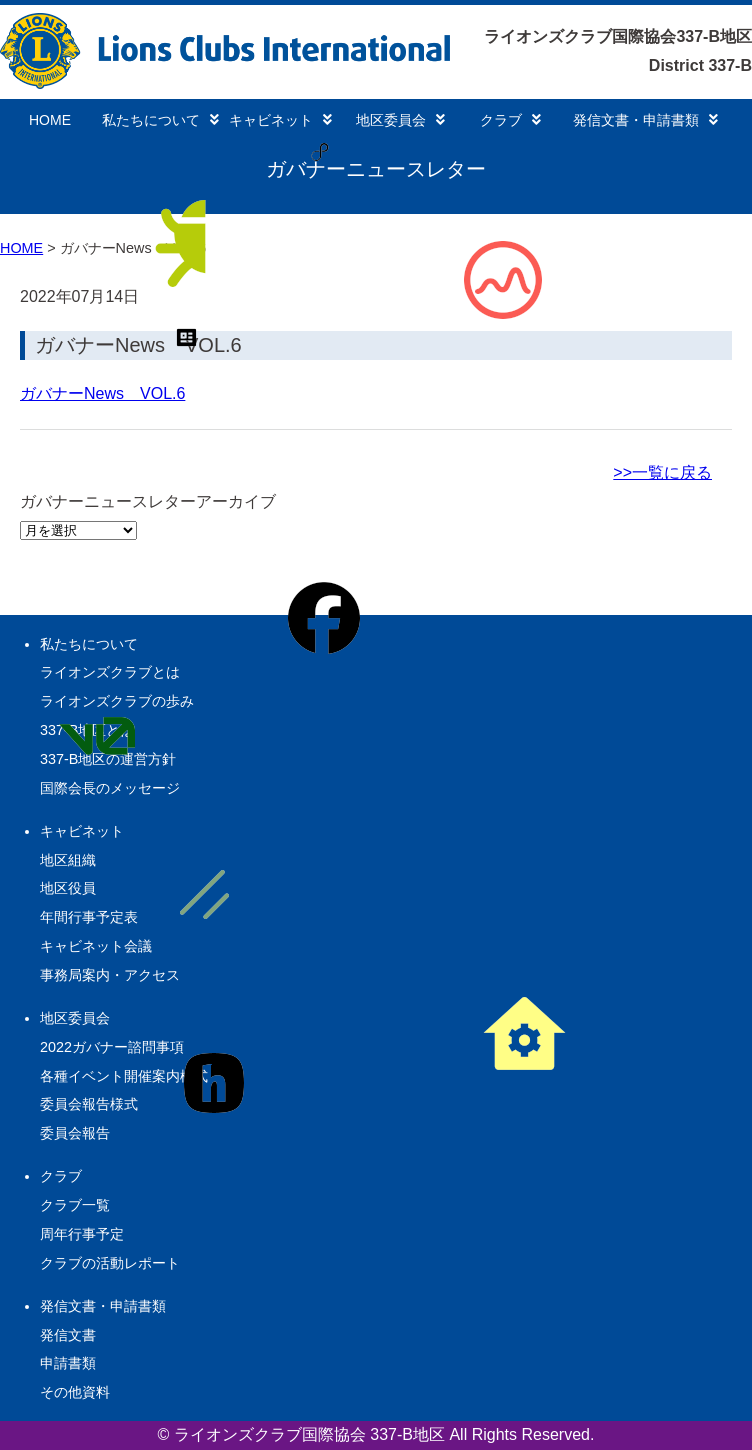  I want to click on shadcn/ui component library logo, so click(204, 894).